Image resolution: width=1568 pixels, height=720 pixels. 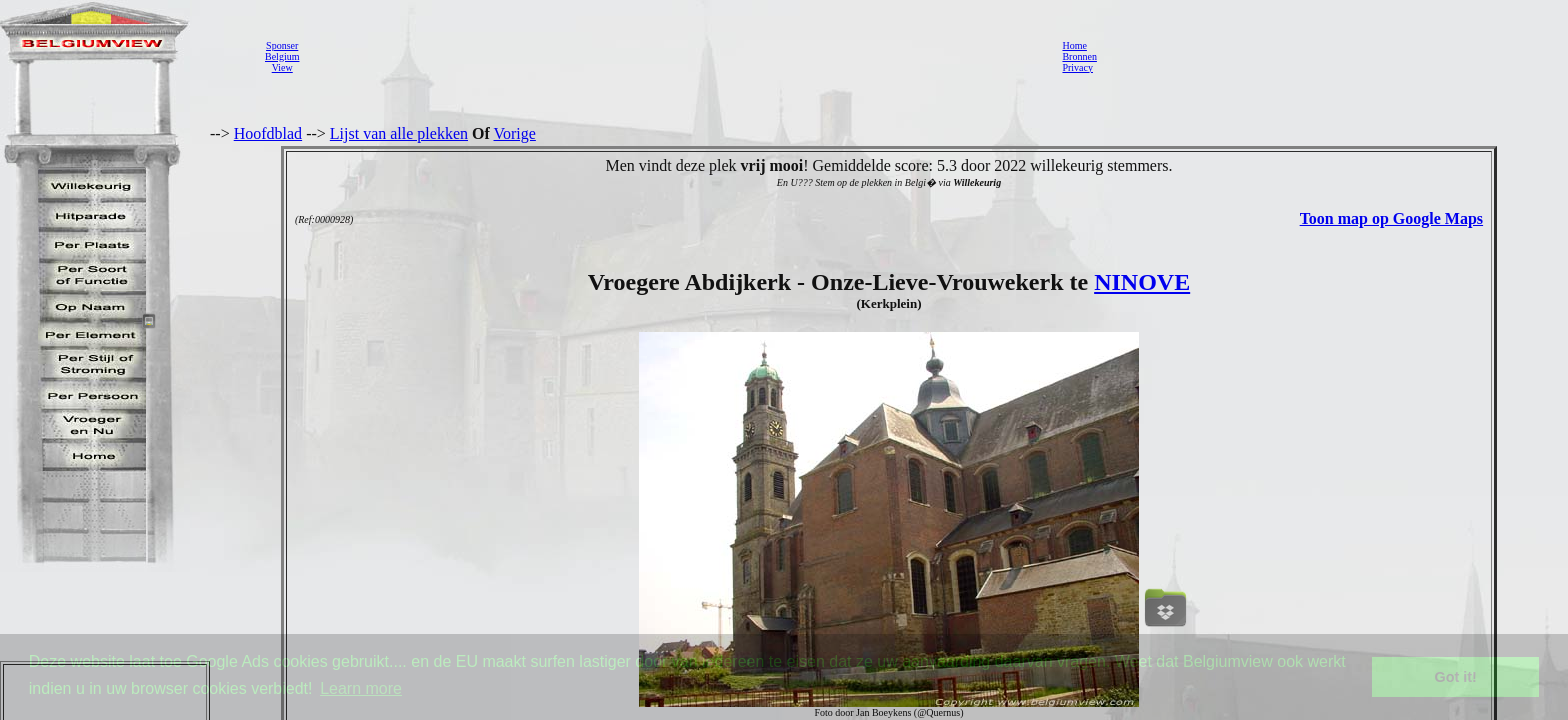 I want to click on sega master system ROM file, so click(x=149, y=321).